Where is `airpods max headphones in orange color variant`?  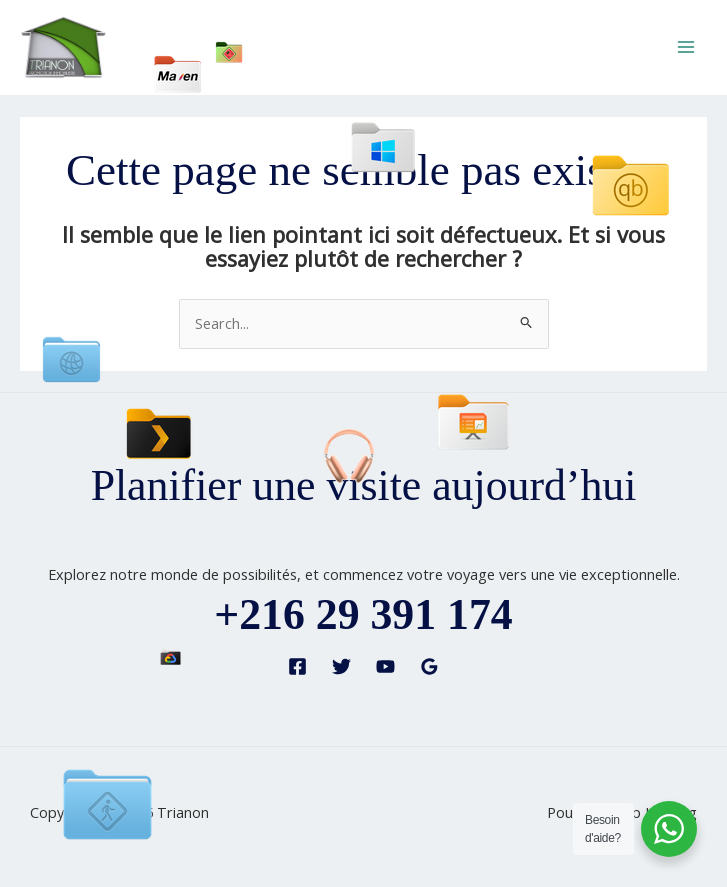 airpods max headphones in orange color variant is located at coordinates (349, 456).